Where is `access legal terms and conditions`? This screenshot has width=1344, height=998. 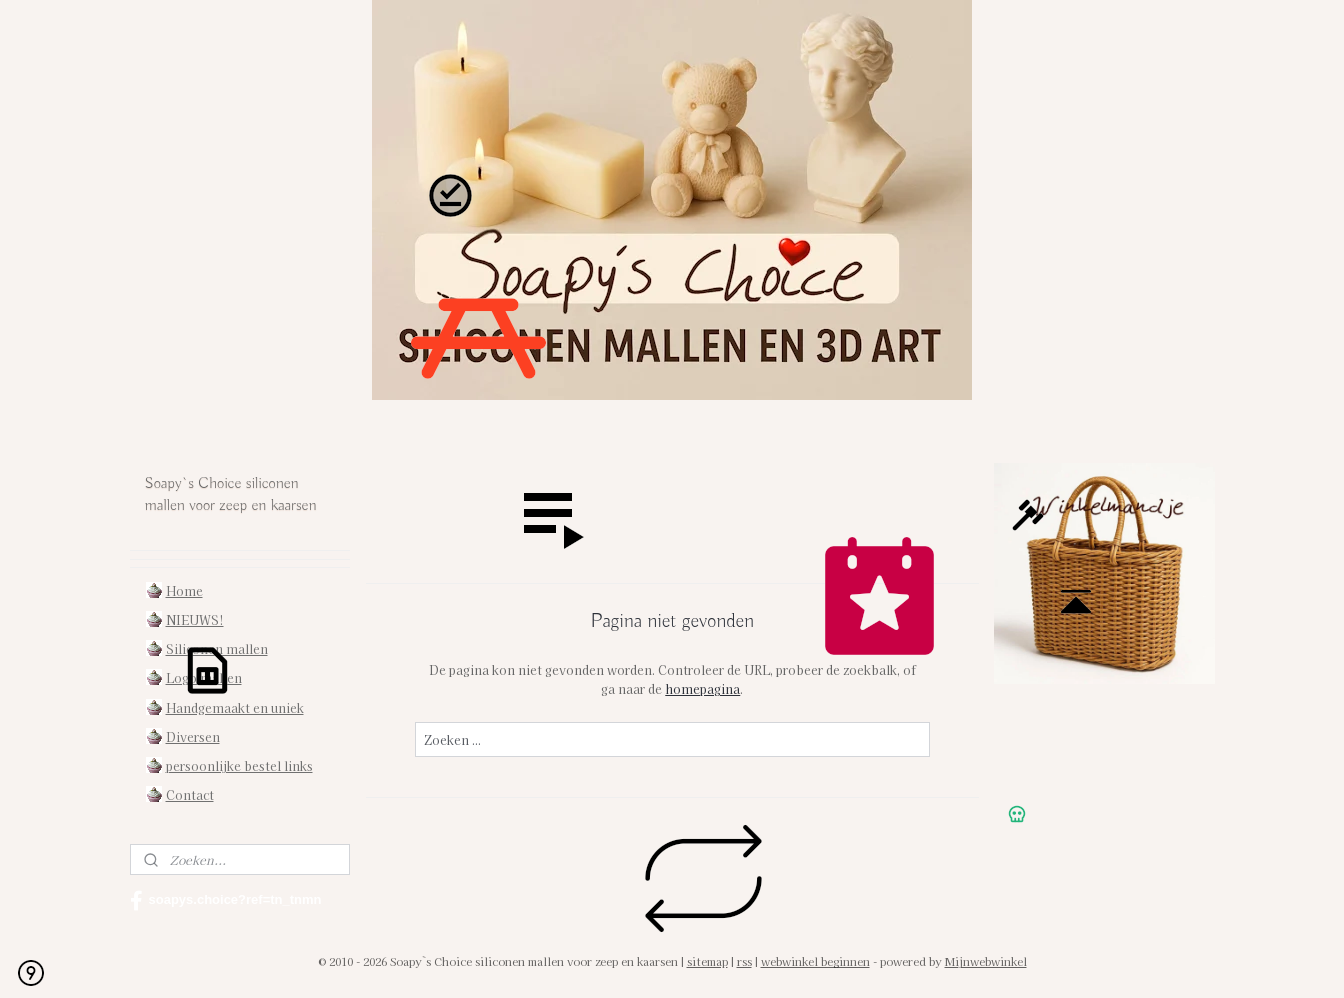
access legal terms and conditions is located at coordinates (1027, 516).